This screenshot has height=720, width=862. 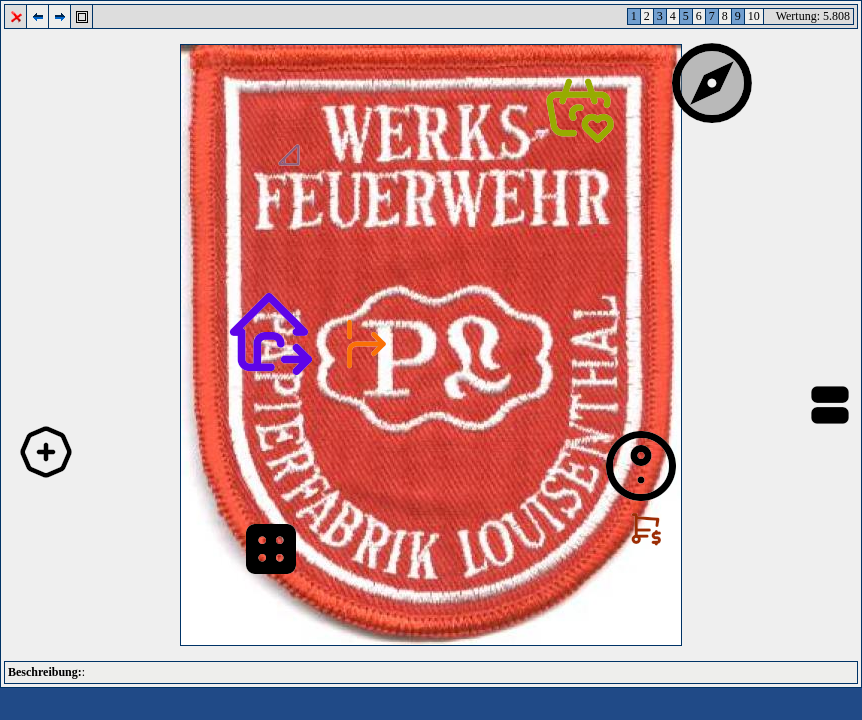 I want to click on view cart total or pricing, so click(x=645, y=528).